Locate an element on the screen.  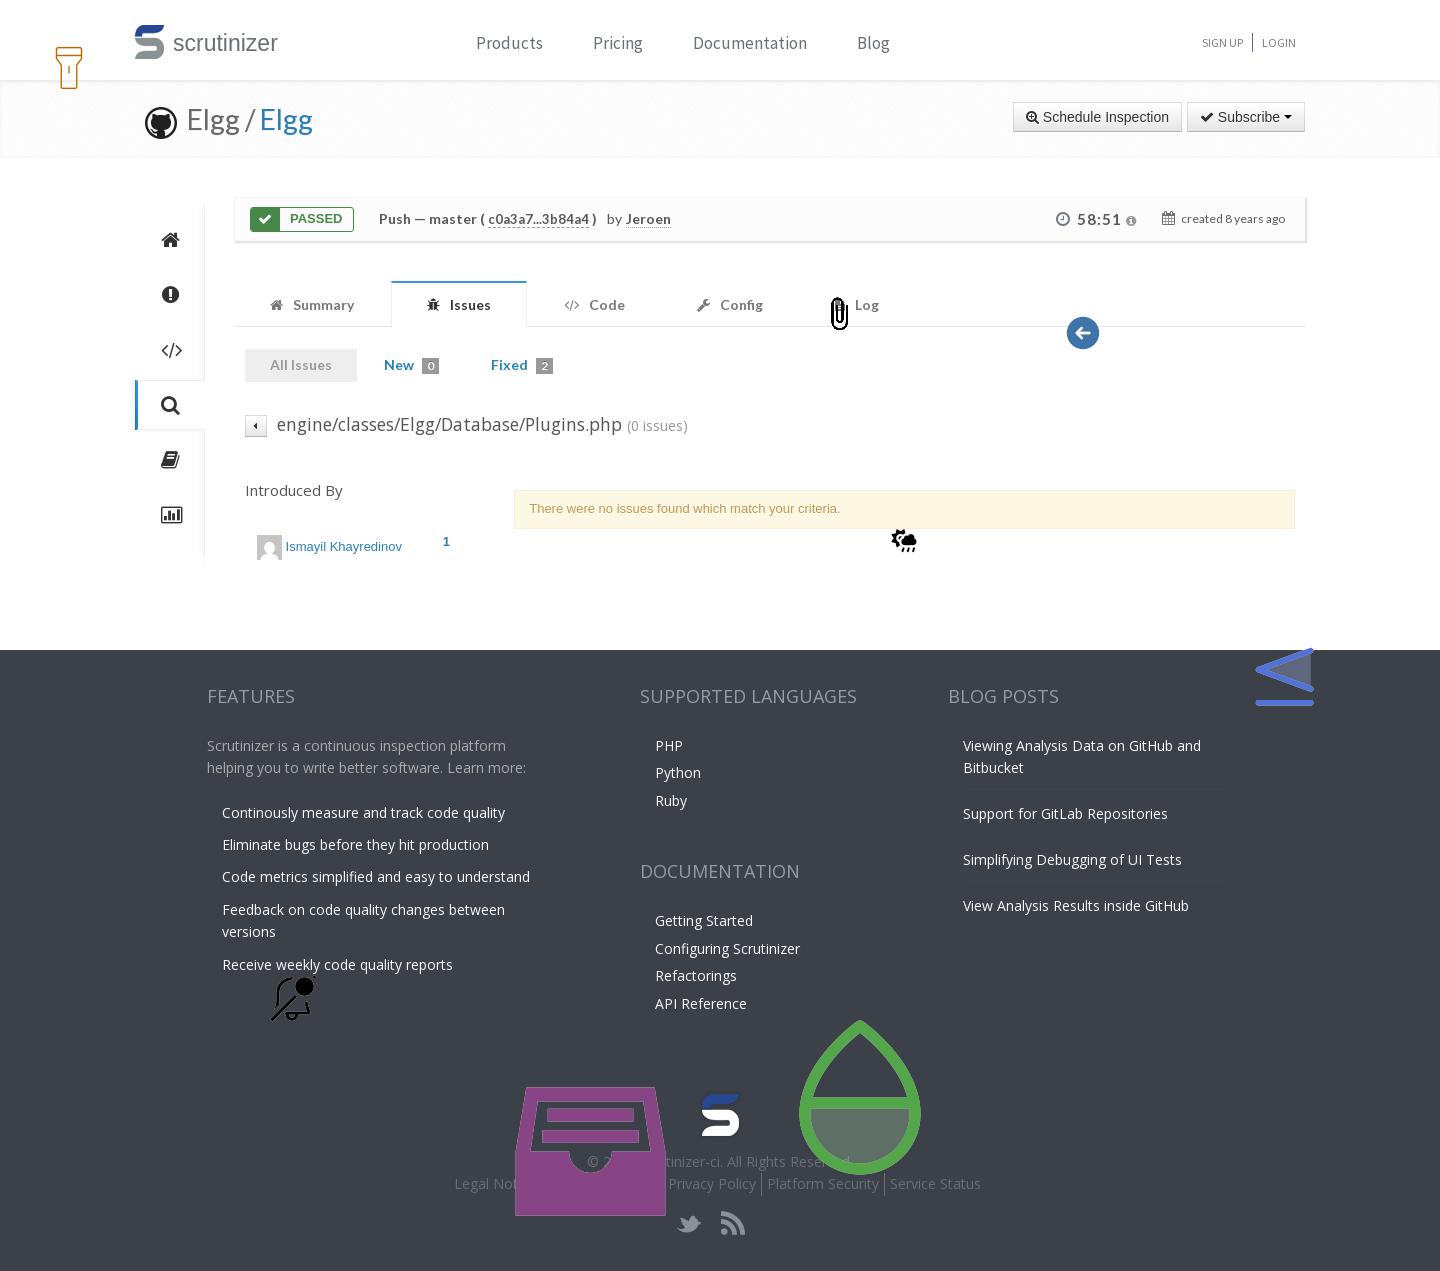
view inbox or incoming files is located at coordinates (590, 1151).